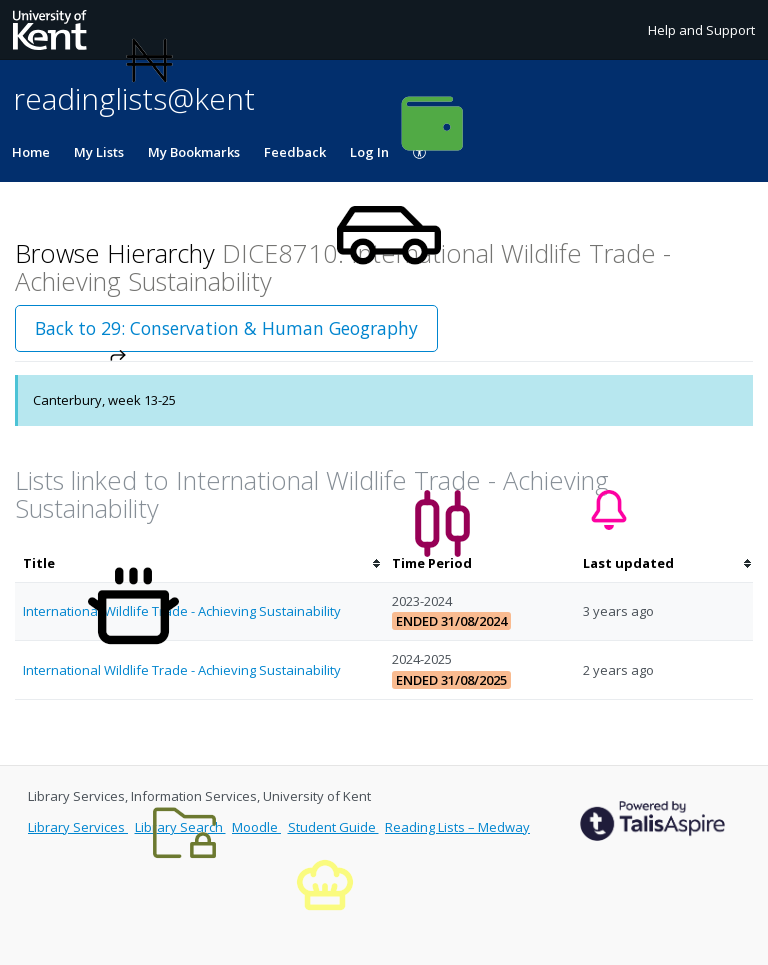 The image size is (768, 965). Describe the element at coordinates (389, 232) in the screenshot. I see `select car or vehicle mode` at that location.